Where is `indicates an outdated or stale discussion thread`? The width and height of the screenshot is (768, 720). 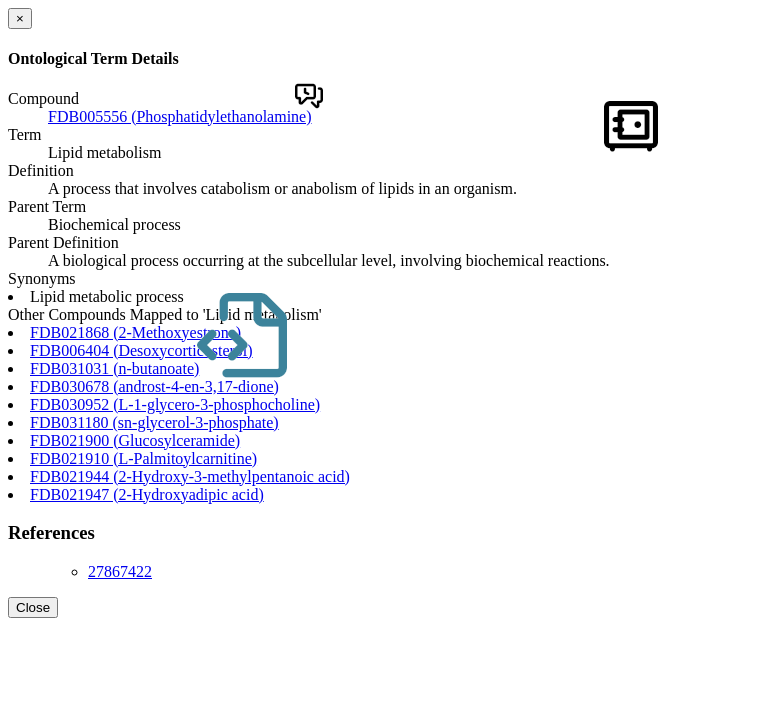
indicates an outdated or stale discussion thread is located at coordinates (309, 96).